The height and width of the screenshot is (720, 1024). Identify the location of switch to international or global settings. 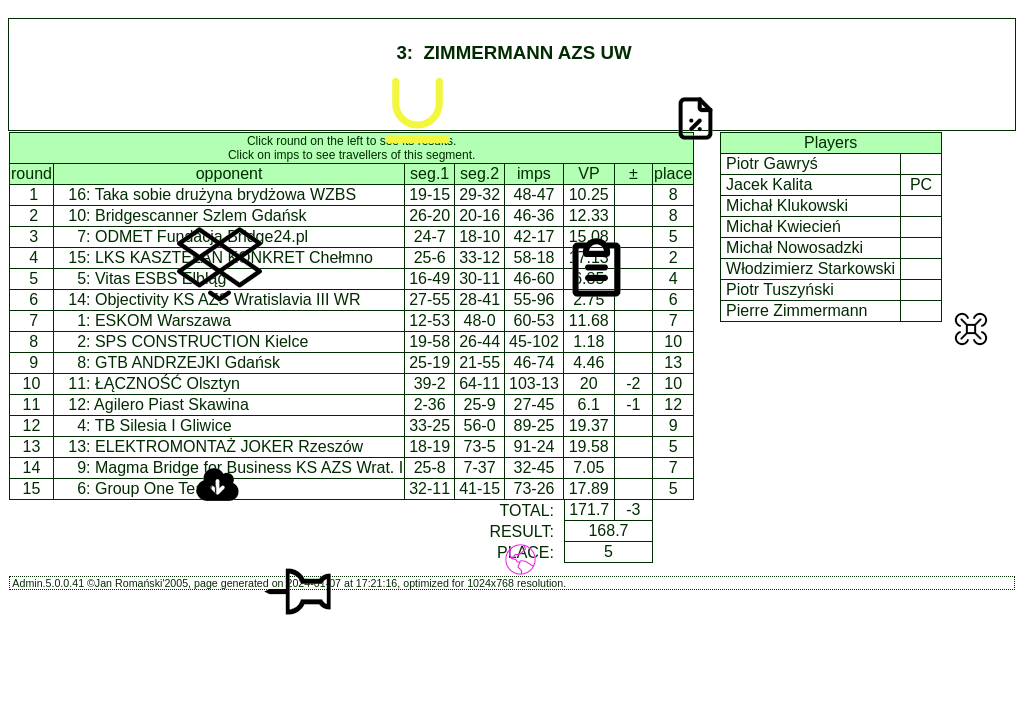
(520, 559).